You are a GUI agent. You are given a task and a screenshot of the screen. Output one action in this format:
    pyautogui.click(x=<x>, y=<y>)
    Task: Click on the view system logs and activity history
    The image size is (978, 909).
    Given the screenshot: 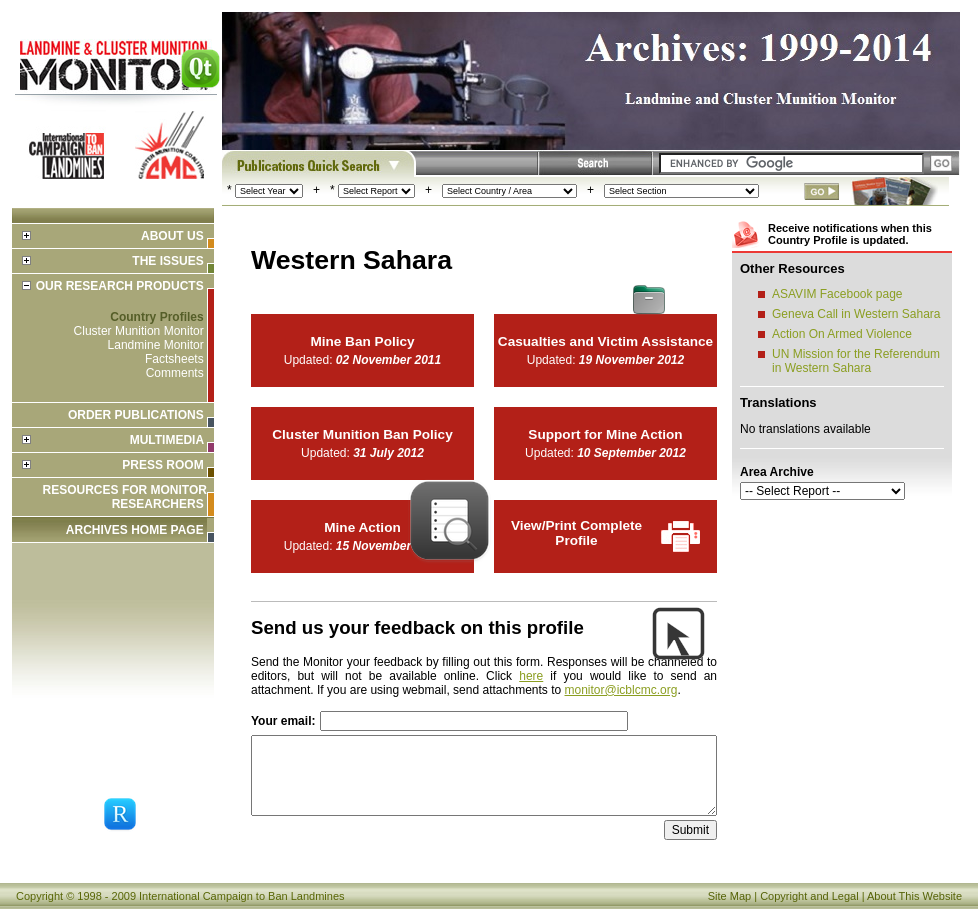 What is the action you would take?
    pyautogui.click(x=449, y=520)
    